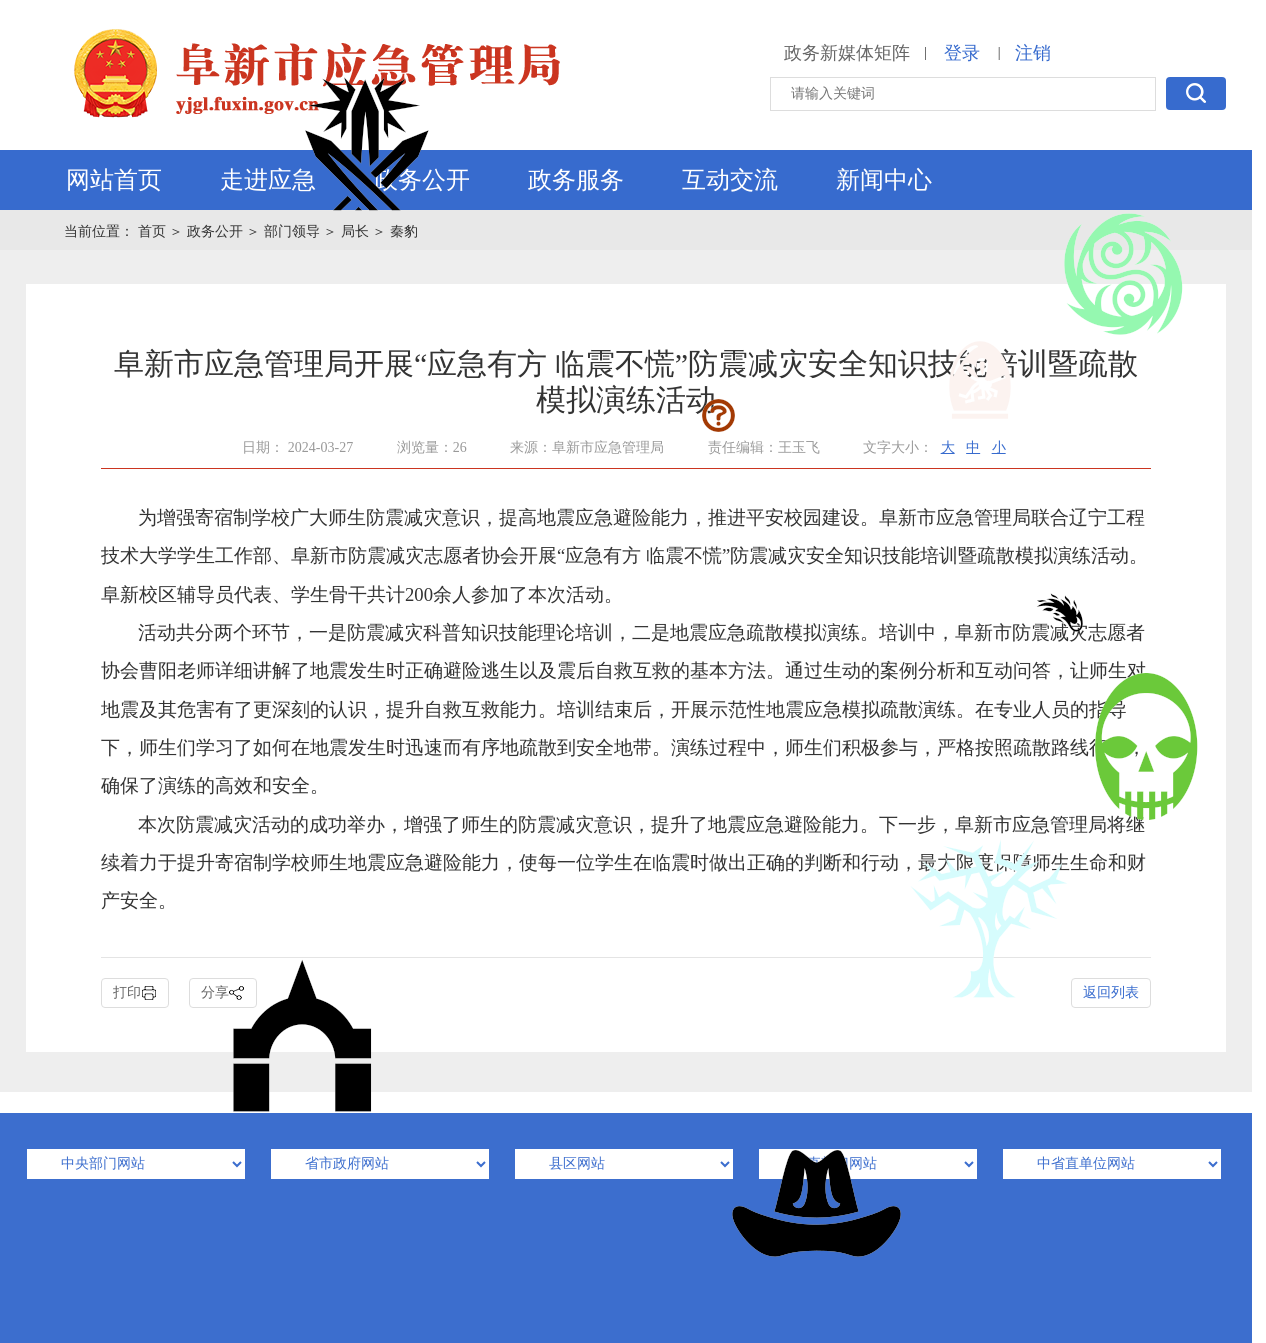 The height and width of the screenshot is (1343, 1266). I want to click on access bridge-building or construction features, so click(302, 1035).